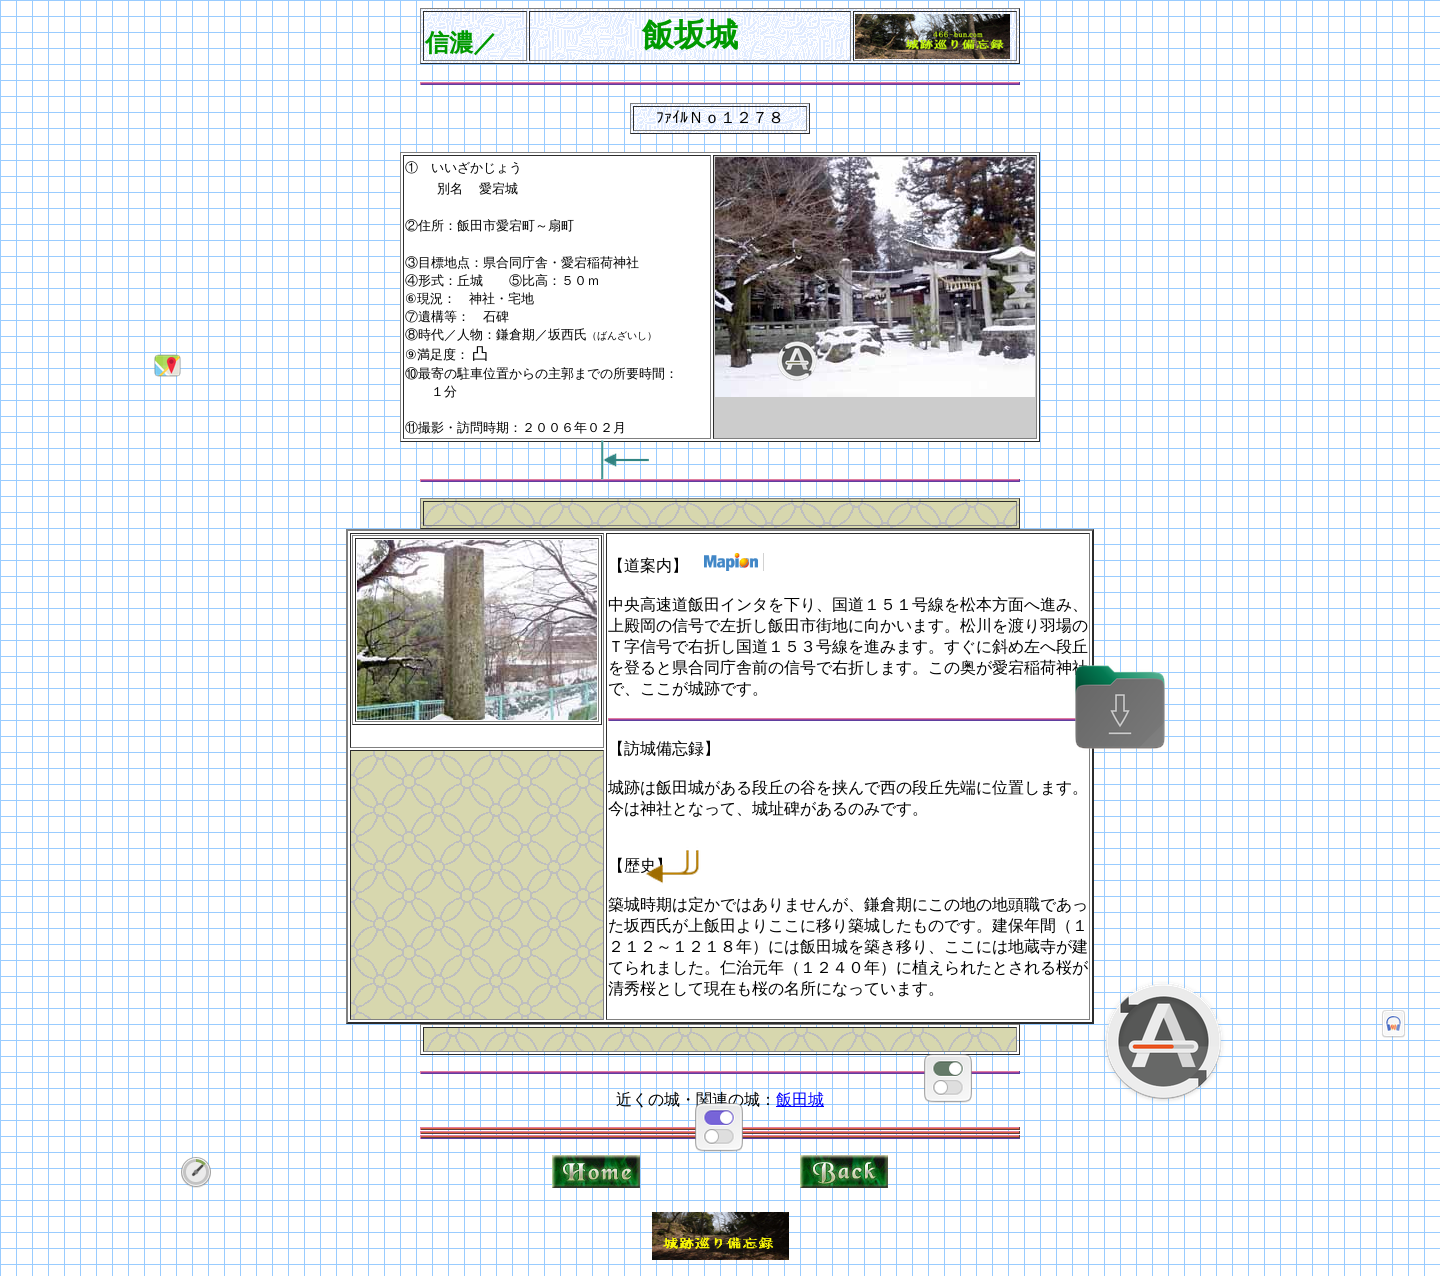  Describe the element at coordinates (671, 862) in the screenshot. I see `reply to all recipients of an email` at that location.